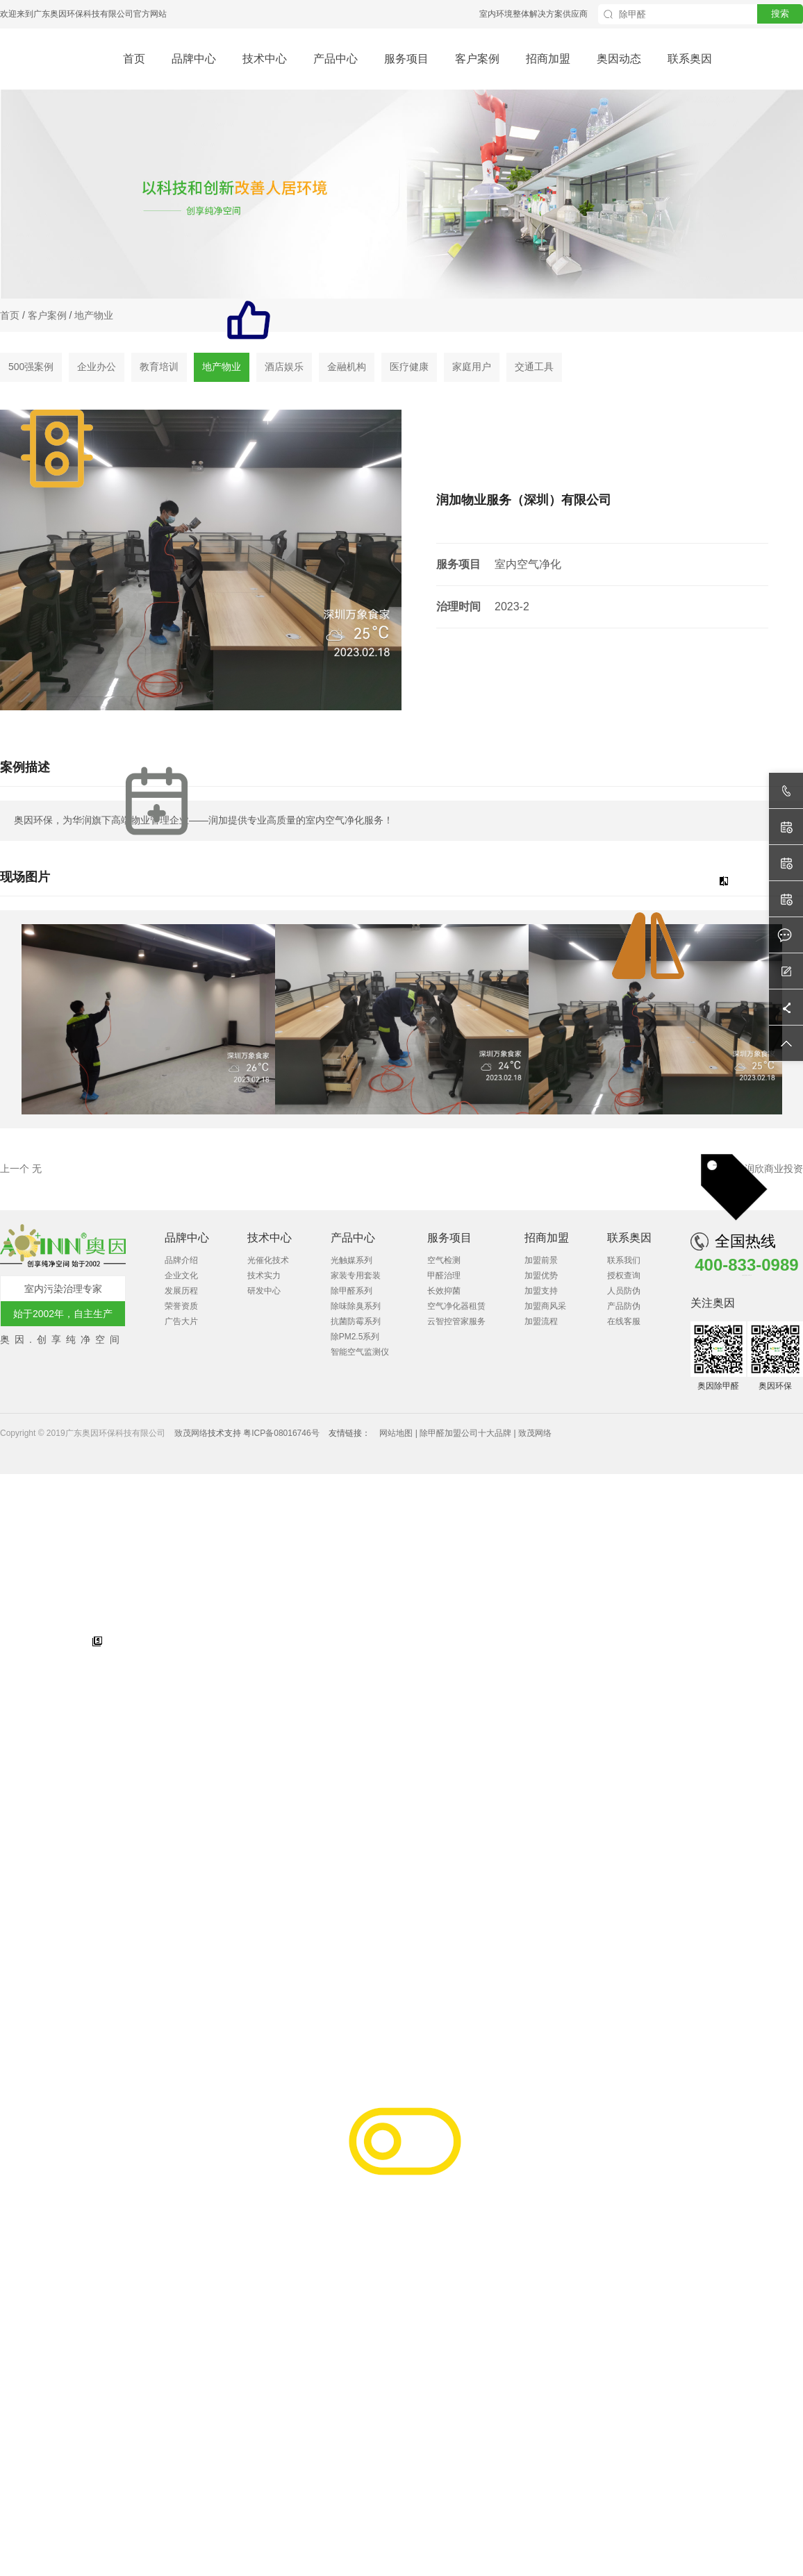 This screenshot has height=2576, width=803. I want to click on increase screen brightness, so click(22, 1243).